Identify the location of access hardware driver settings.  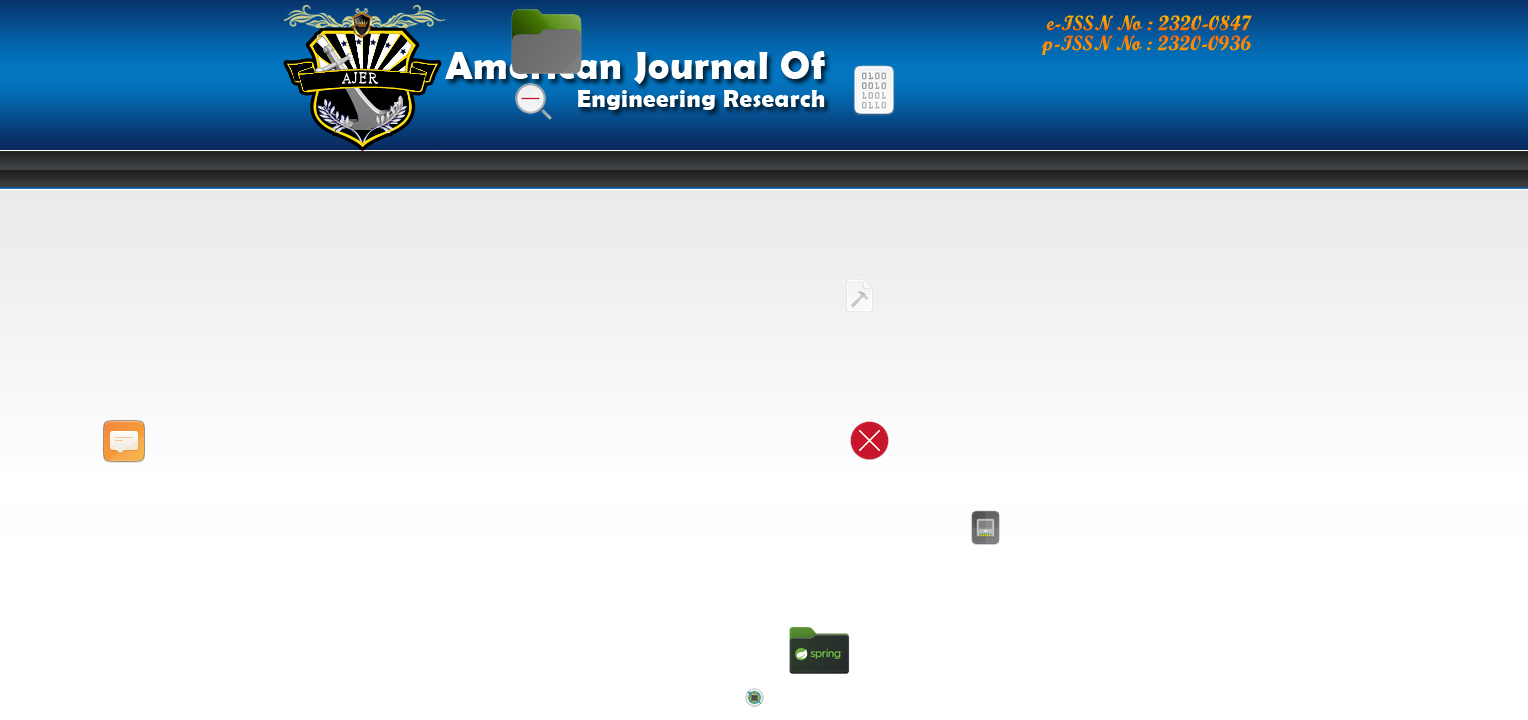
(754, 697).